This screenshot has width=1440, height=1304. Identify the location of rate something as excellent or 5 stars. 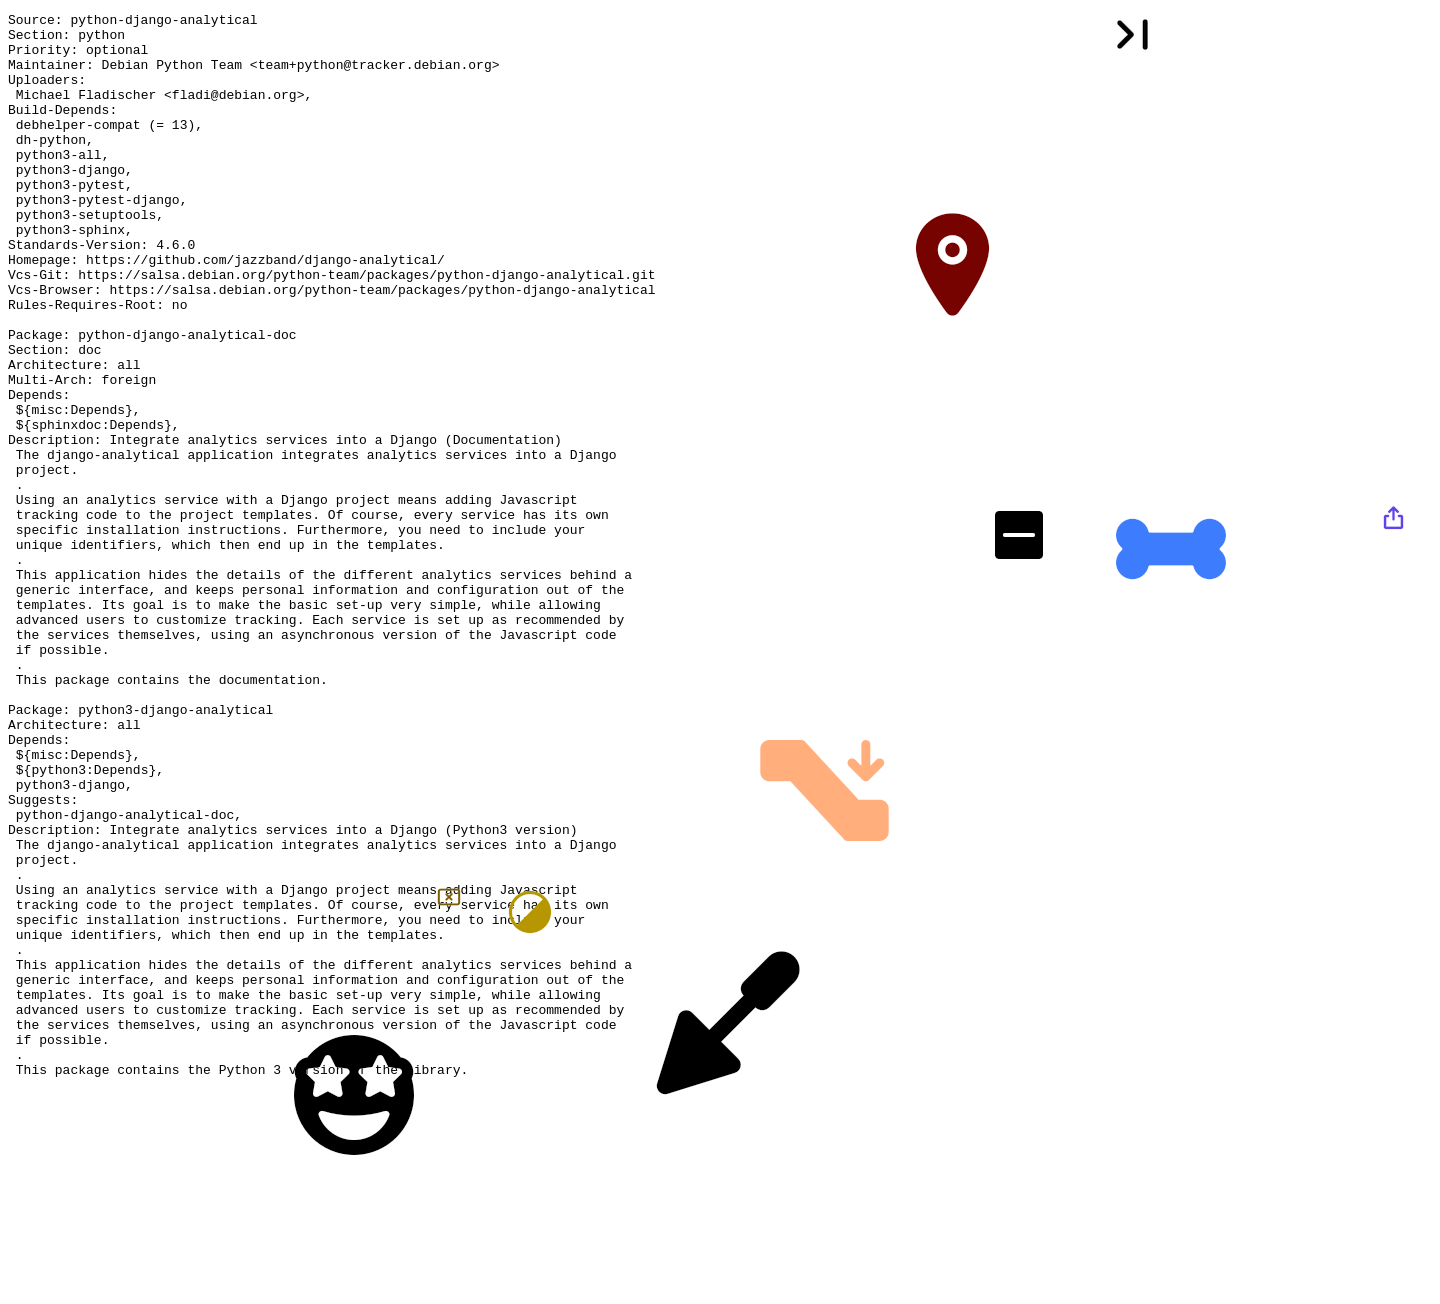
(354, 1095).